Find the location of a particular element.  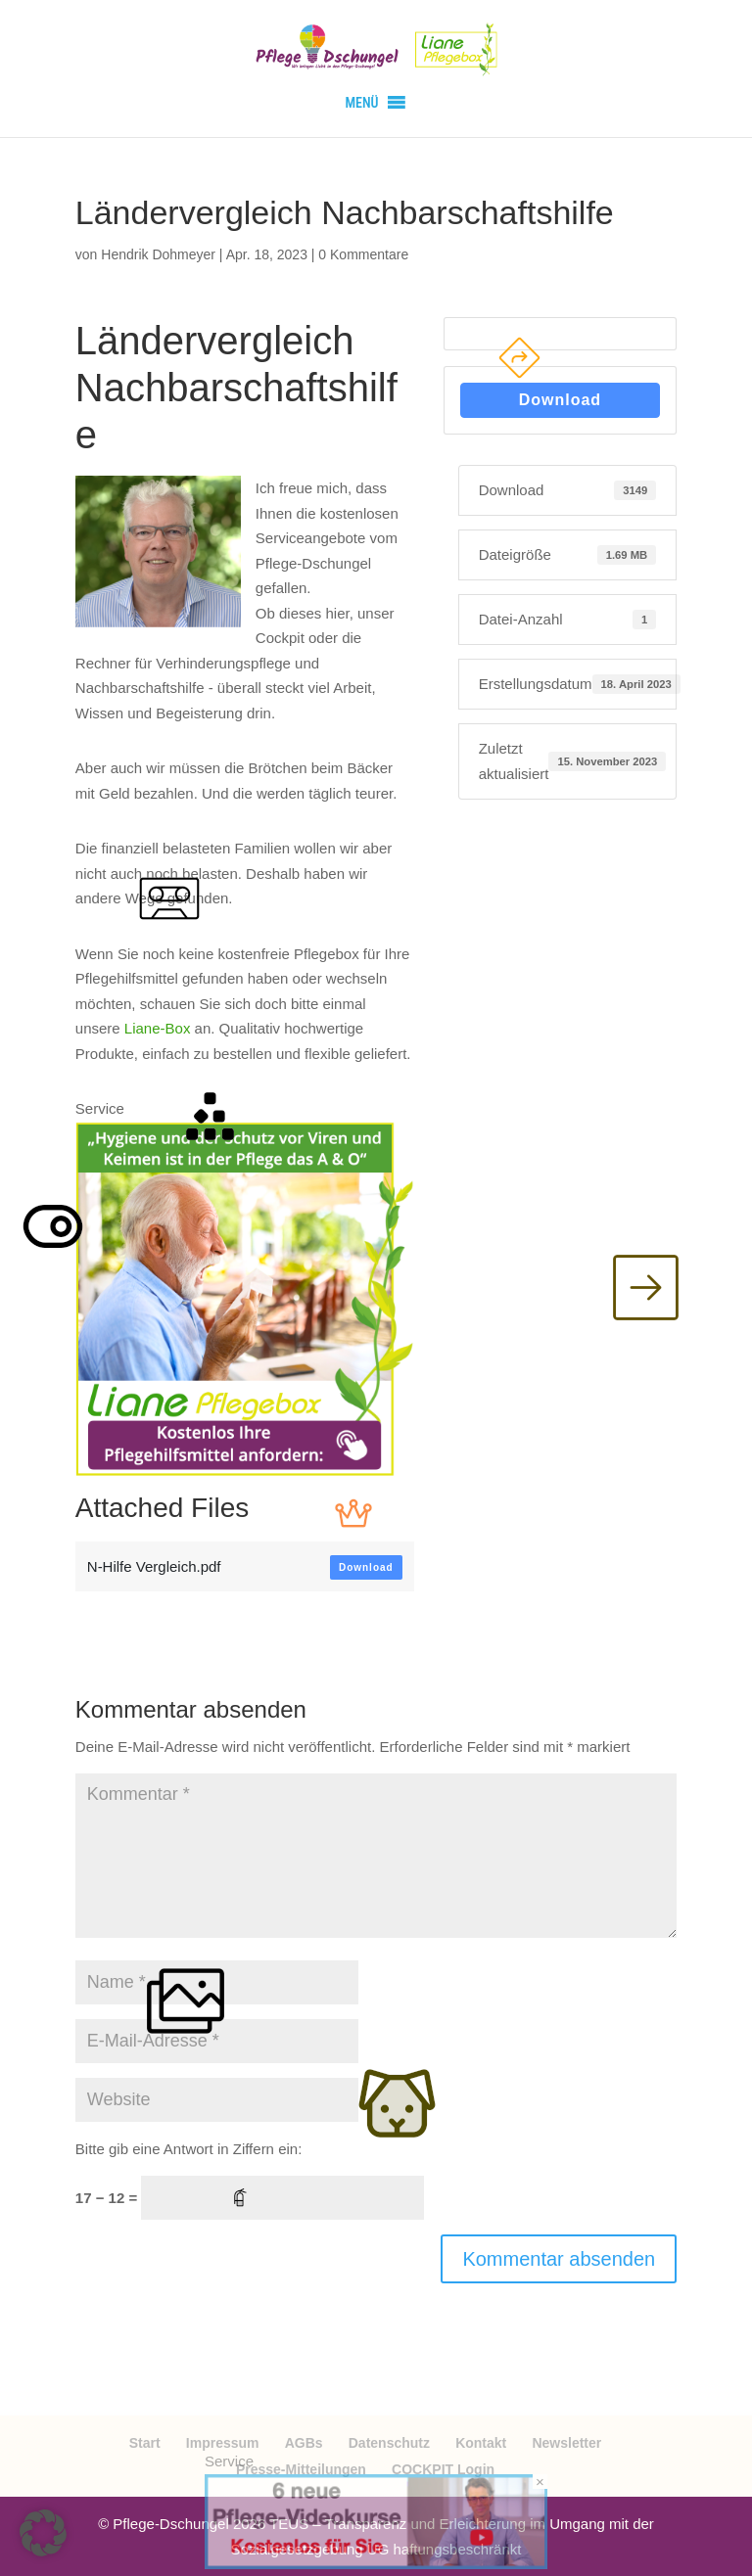

view photo gallery is located at coordinates (185, 2001).